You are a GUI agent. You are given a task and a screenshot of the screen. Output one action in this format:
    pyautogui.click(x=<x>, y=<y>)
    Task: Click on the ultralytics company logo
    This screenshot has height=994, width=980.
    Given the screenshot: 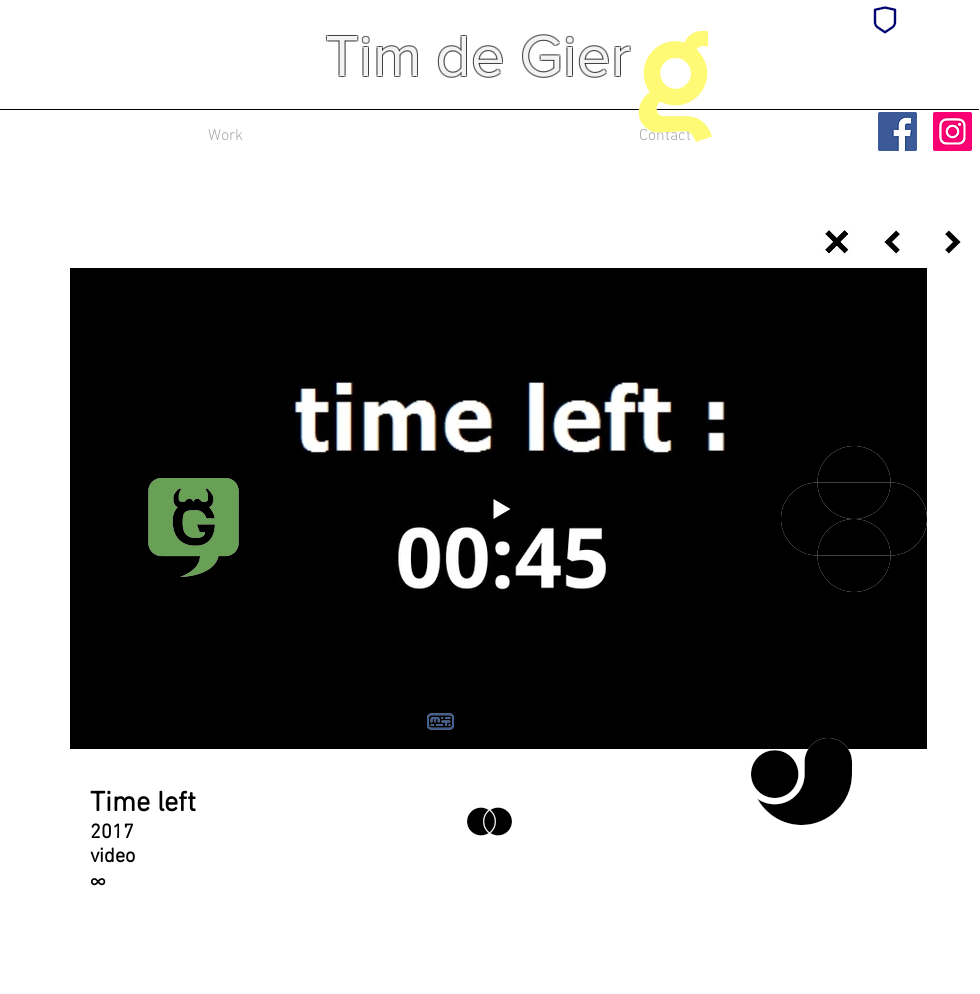 What is the action you would take?
    pyautogui.click(x=801, y=781)
    